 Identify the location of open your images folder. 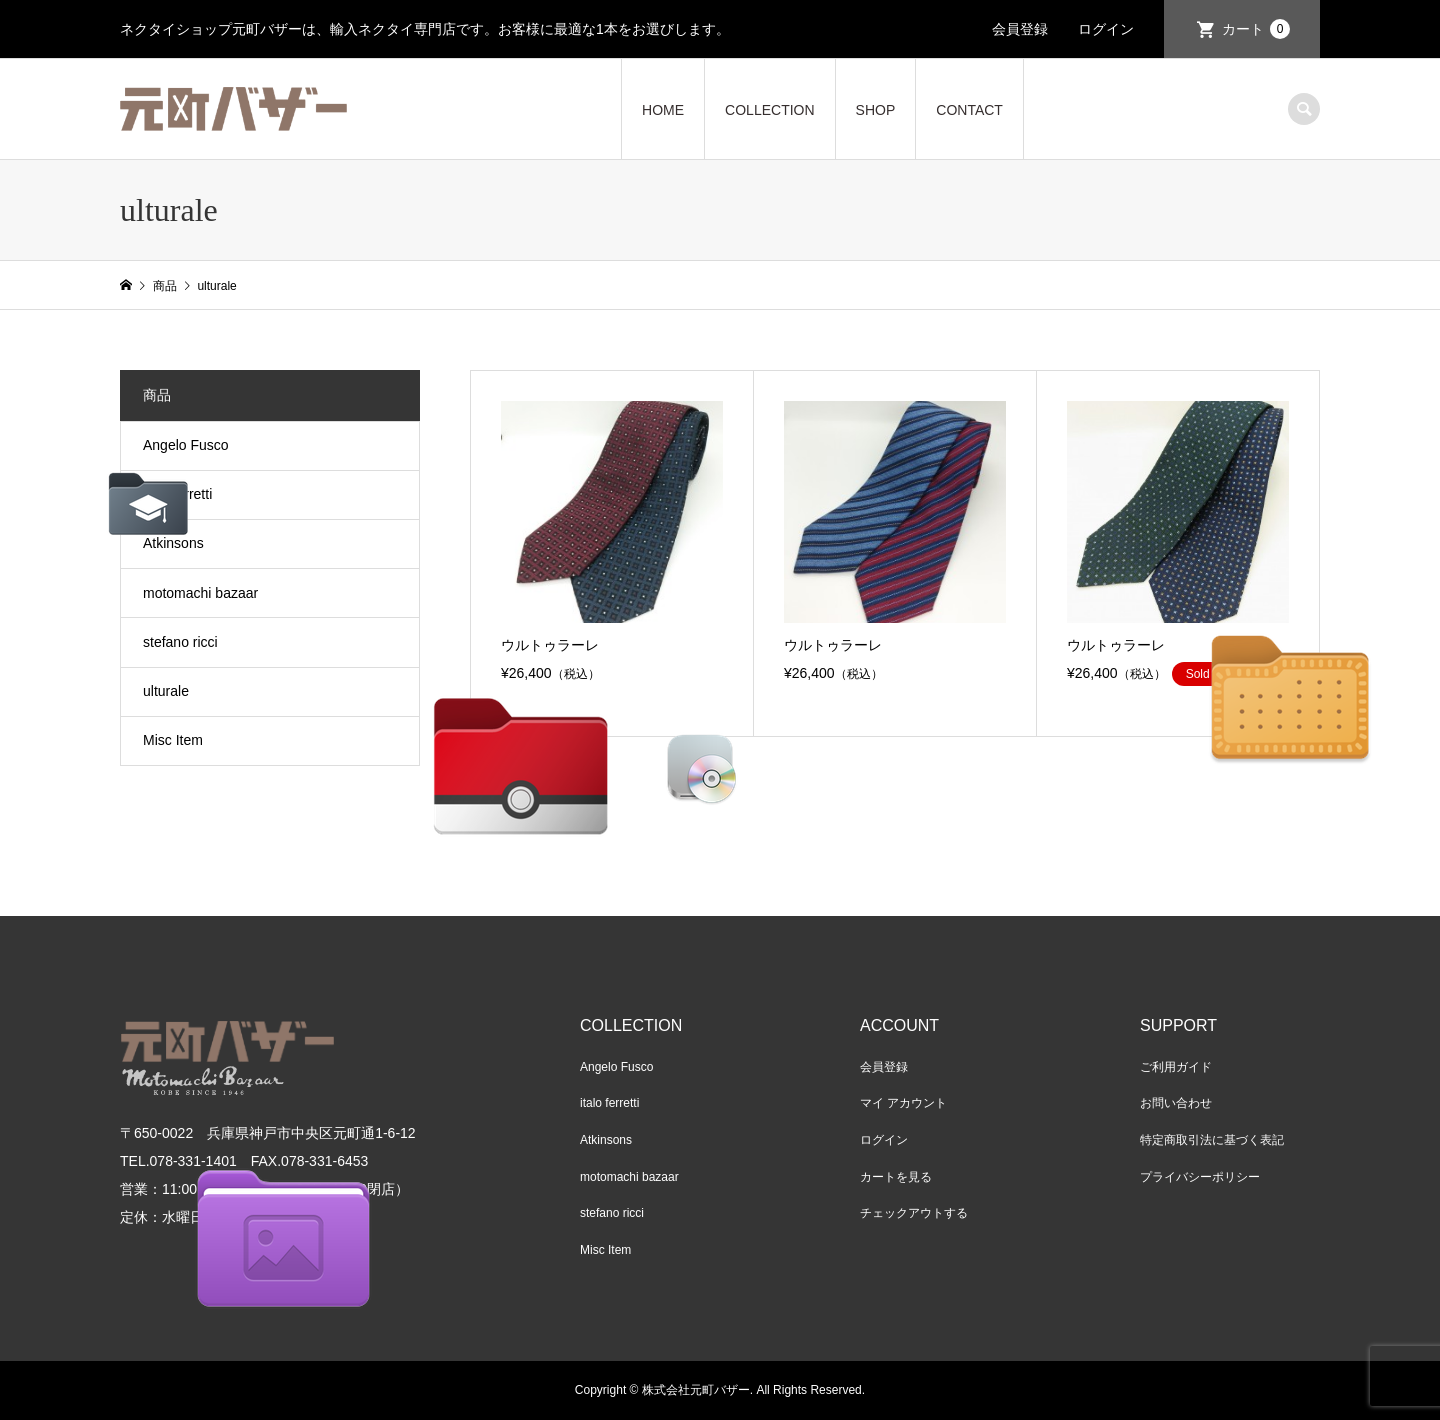
(283, 1238).